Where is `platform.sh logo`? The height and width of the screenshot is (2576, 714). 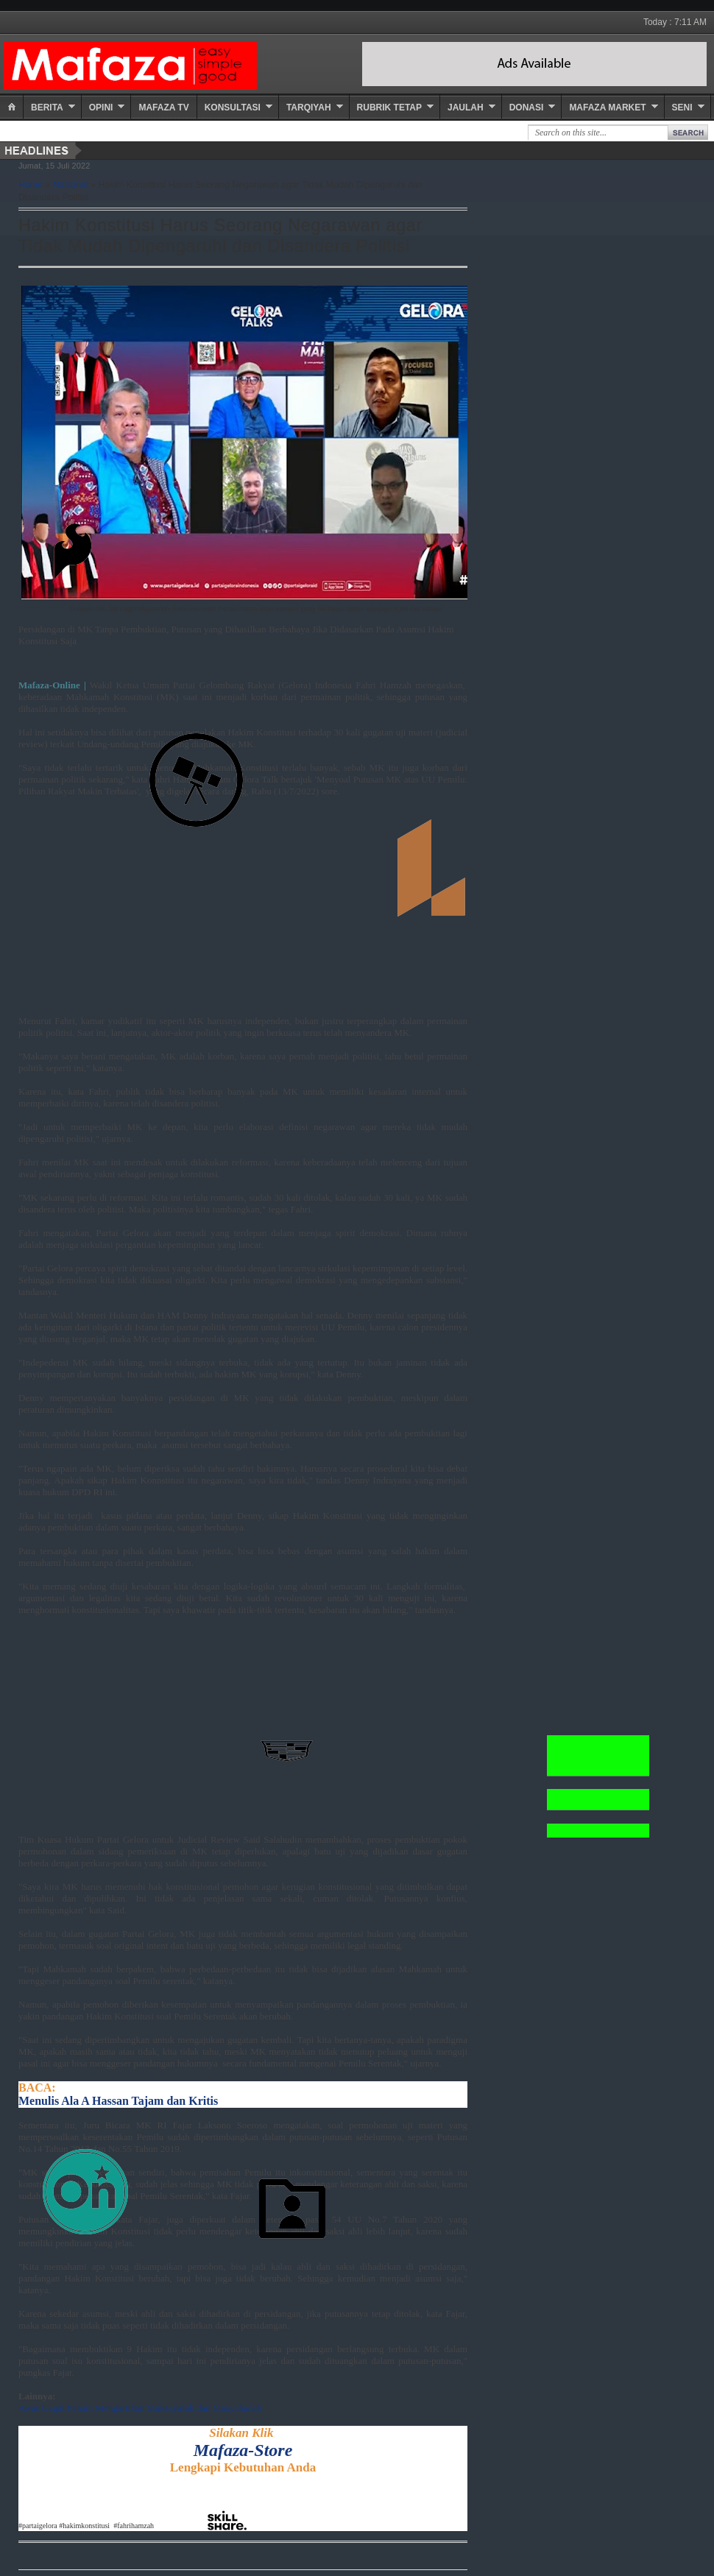 platform.sh logo is located at coordinates (598, 1786).